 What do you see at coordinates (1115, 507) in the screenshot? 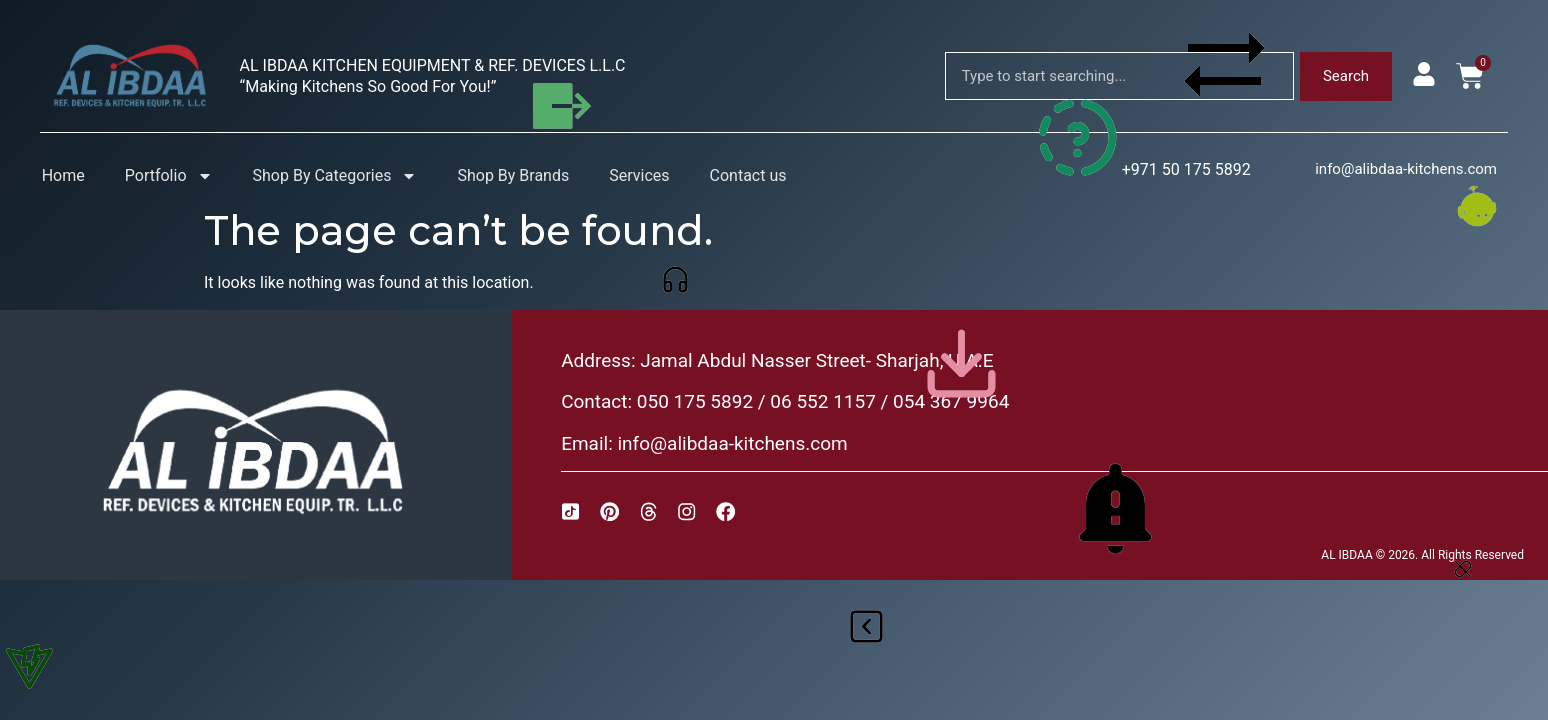
I see `important notification requiring attention` at bounding box center [1115, 507].